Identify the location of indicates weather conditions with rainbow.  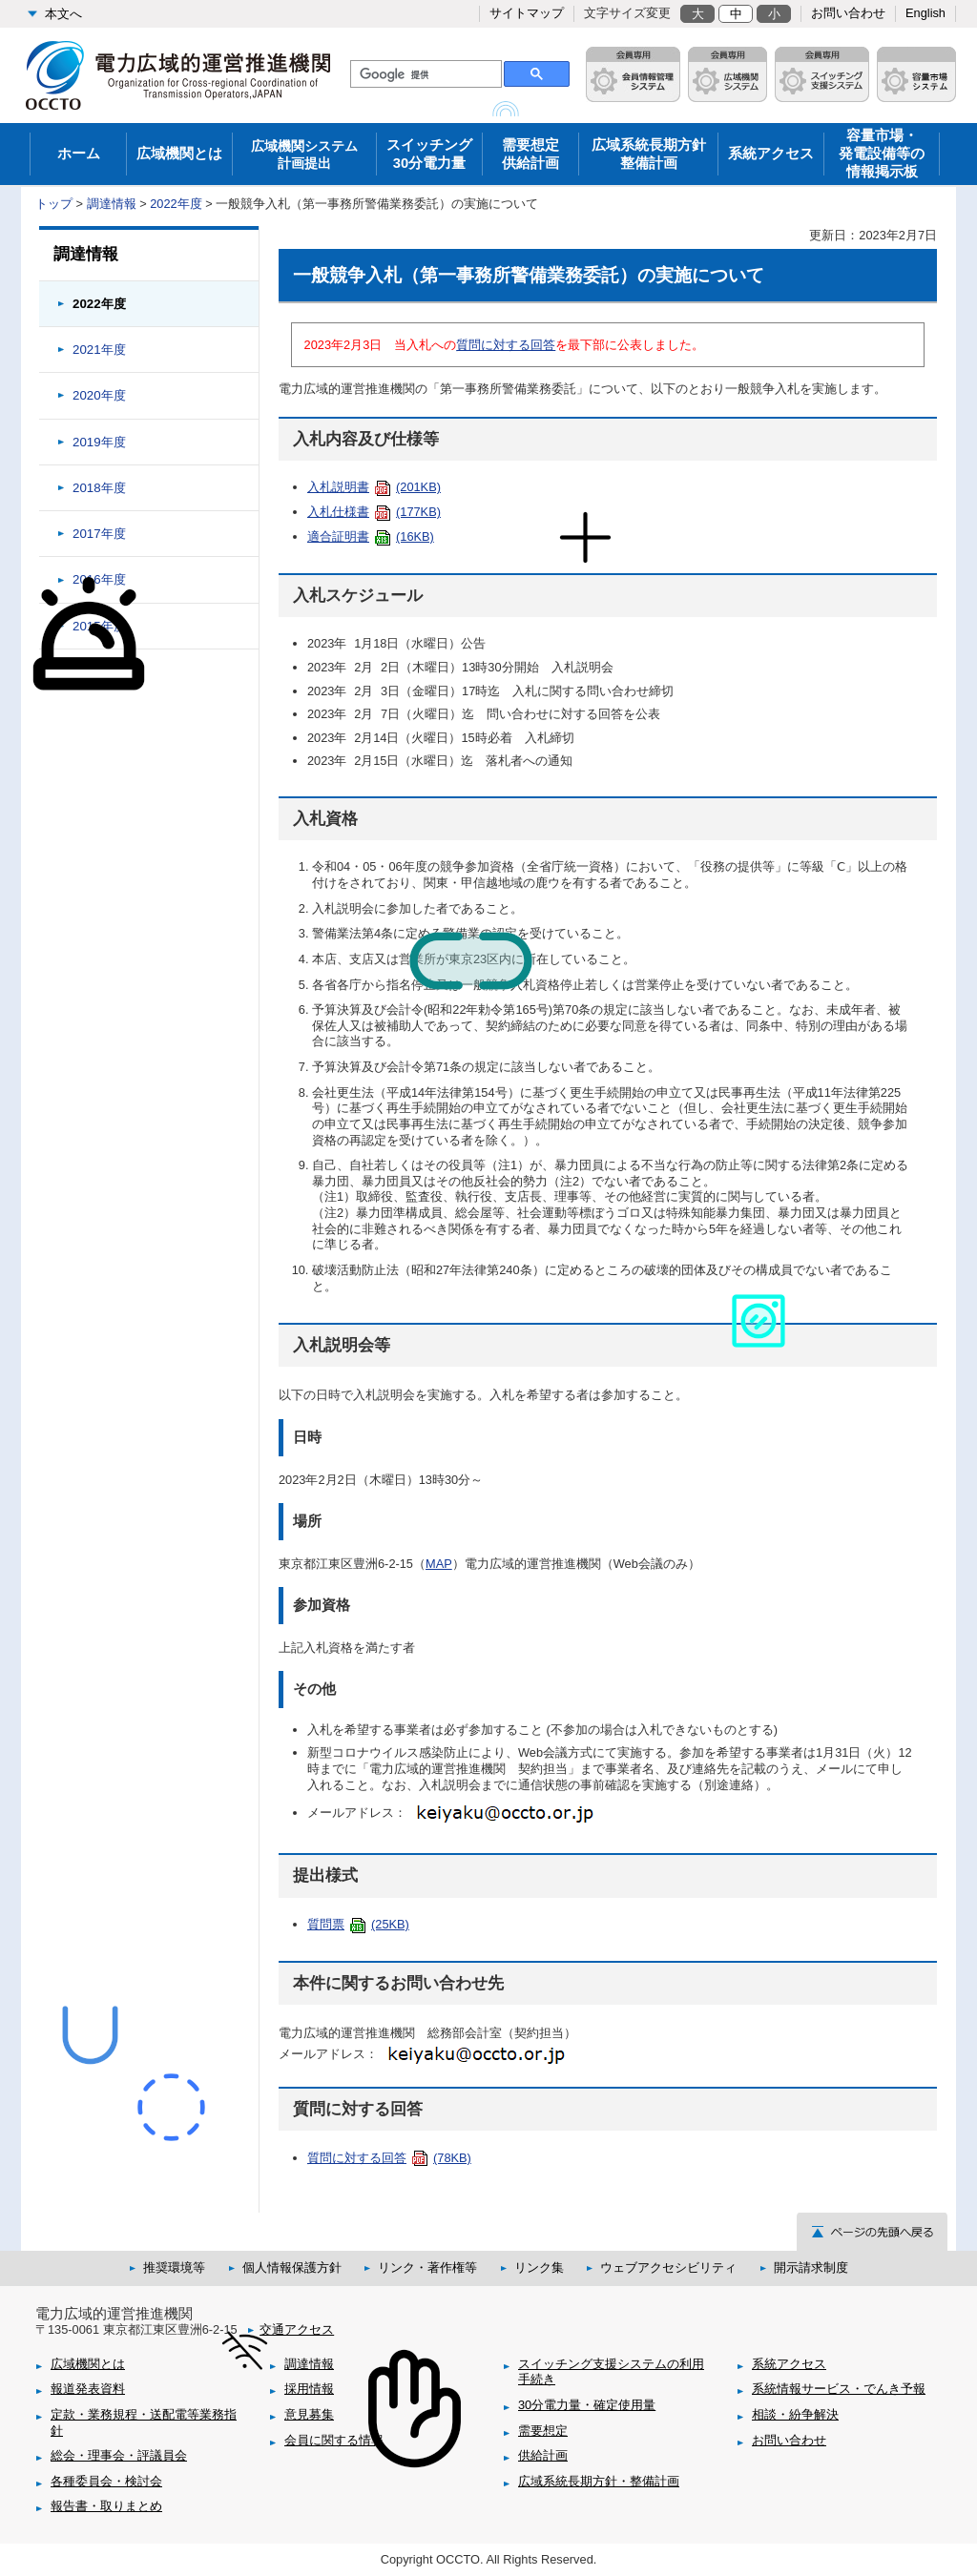
(506, 110).